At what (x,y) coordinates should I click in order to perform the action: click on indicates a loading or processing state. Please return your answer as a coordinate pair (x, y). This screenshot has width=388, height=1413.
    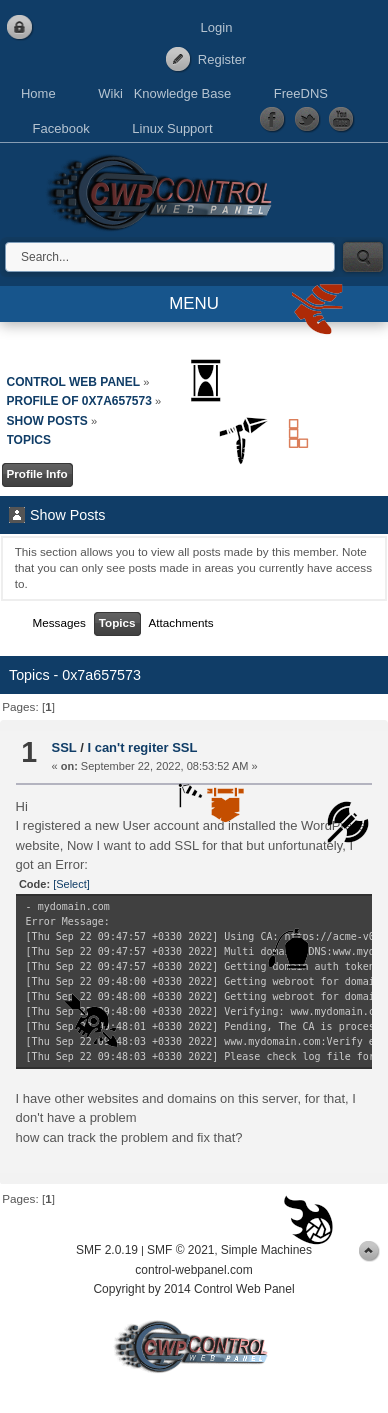
    Looking at the image, I should click on (205, 380).